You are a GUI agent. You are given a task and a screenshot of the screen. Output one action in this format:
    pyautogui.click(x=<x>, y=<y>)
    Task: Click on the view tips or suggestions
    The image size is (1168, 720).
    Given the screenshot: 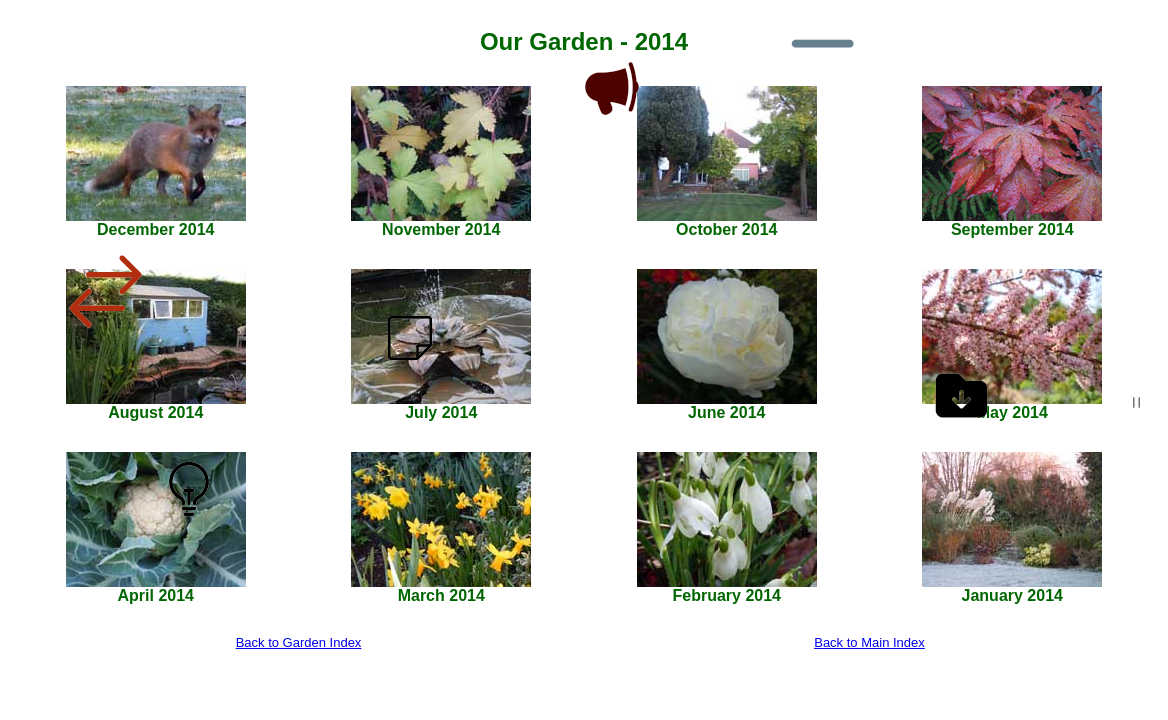 What is the action you would take?
    pyautogui.click(x=189, y=489)
    